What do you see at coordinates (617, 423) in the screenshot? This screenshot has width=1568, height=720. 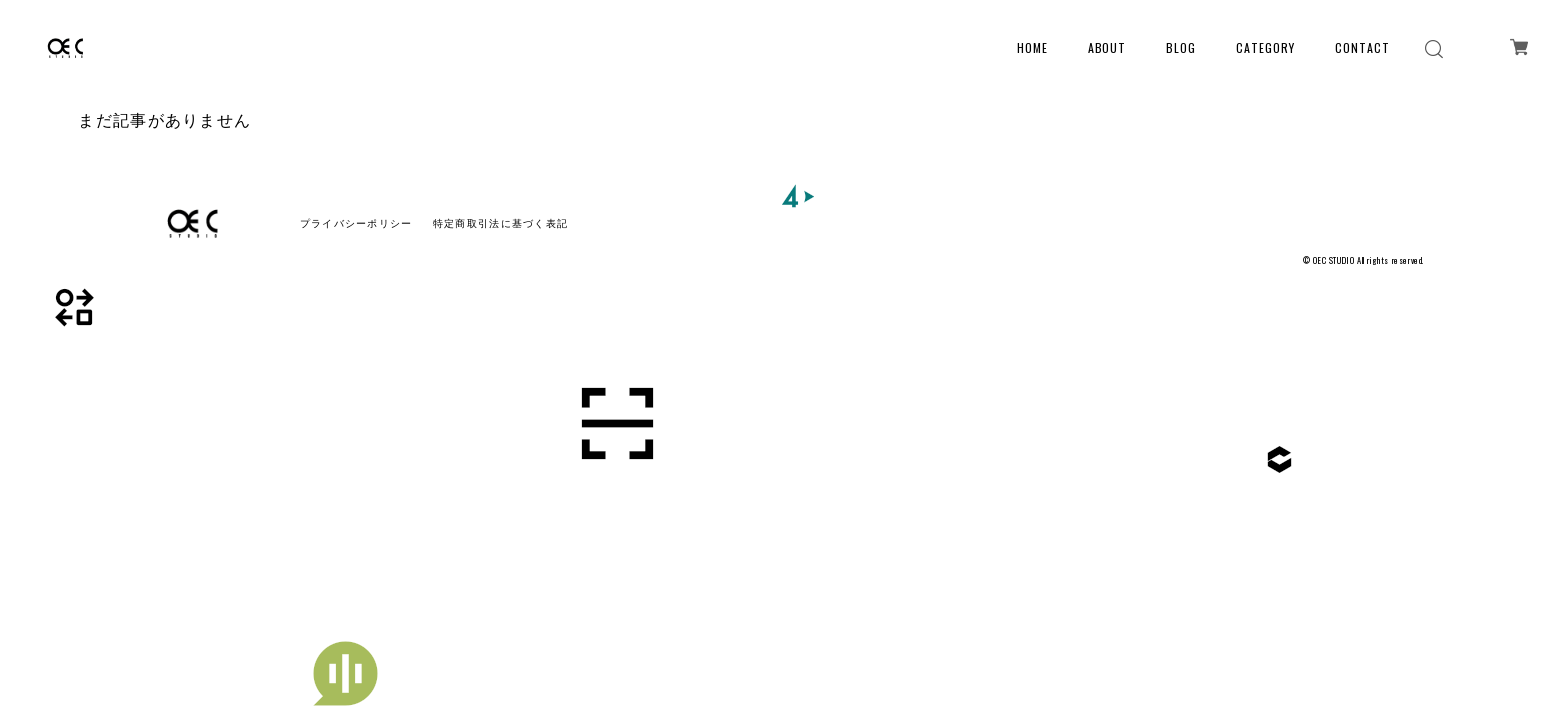 I see `scan a QR code` at bounding box center [617, 423].